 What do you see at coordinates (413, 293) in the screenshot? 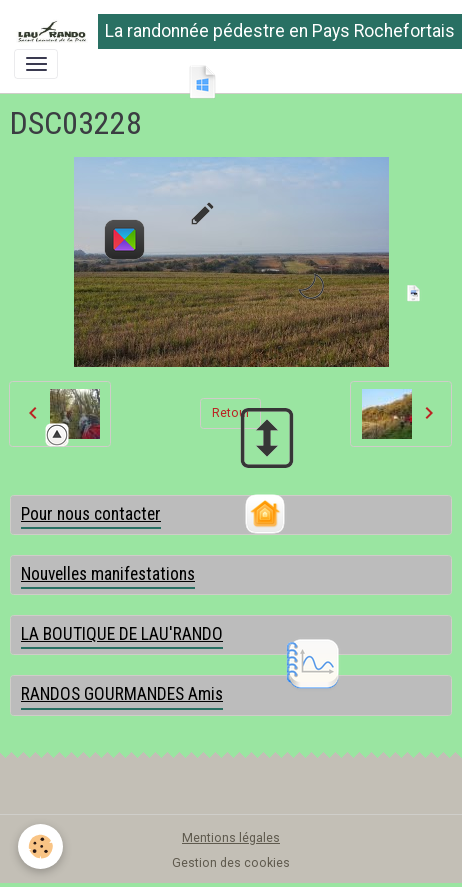
I see `a GIF image file` at bounding box center [413, 293].